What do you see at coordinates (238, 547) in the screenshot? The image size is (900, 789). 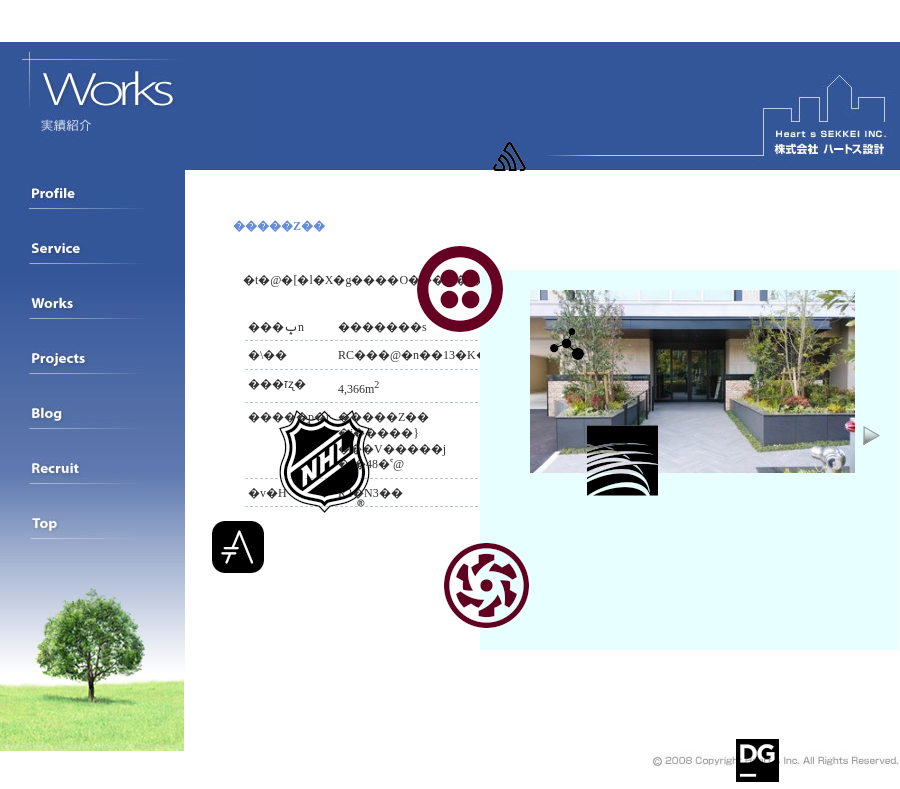 I see `asciidoctor documentation tool logo` at bounding box center [238, 547].